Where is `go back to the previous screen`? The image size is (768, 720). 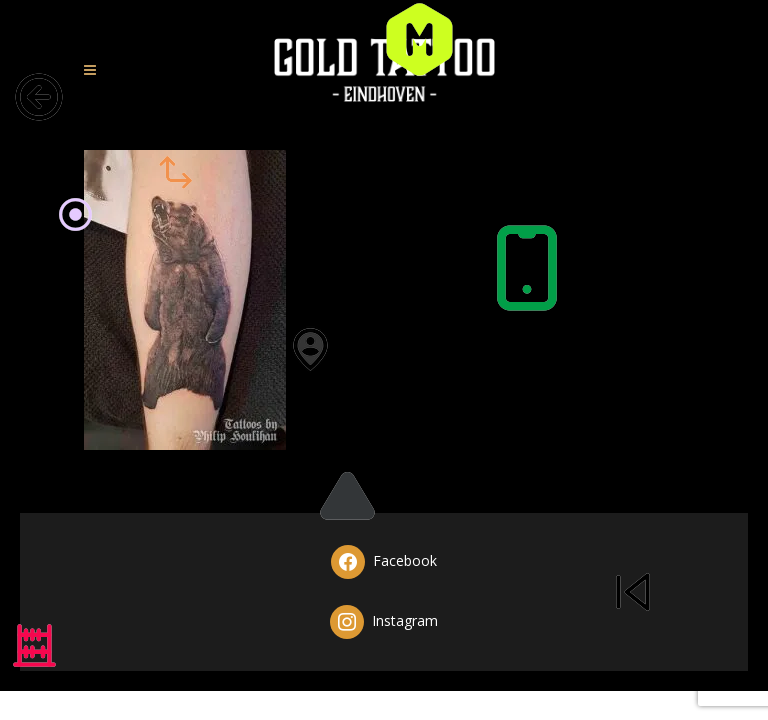 go back to the previous screen is located at coordinates (39, 97).